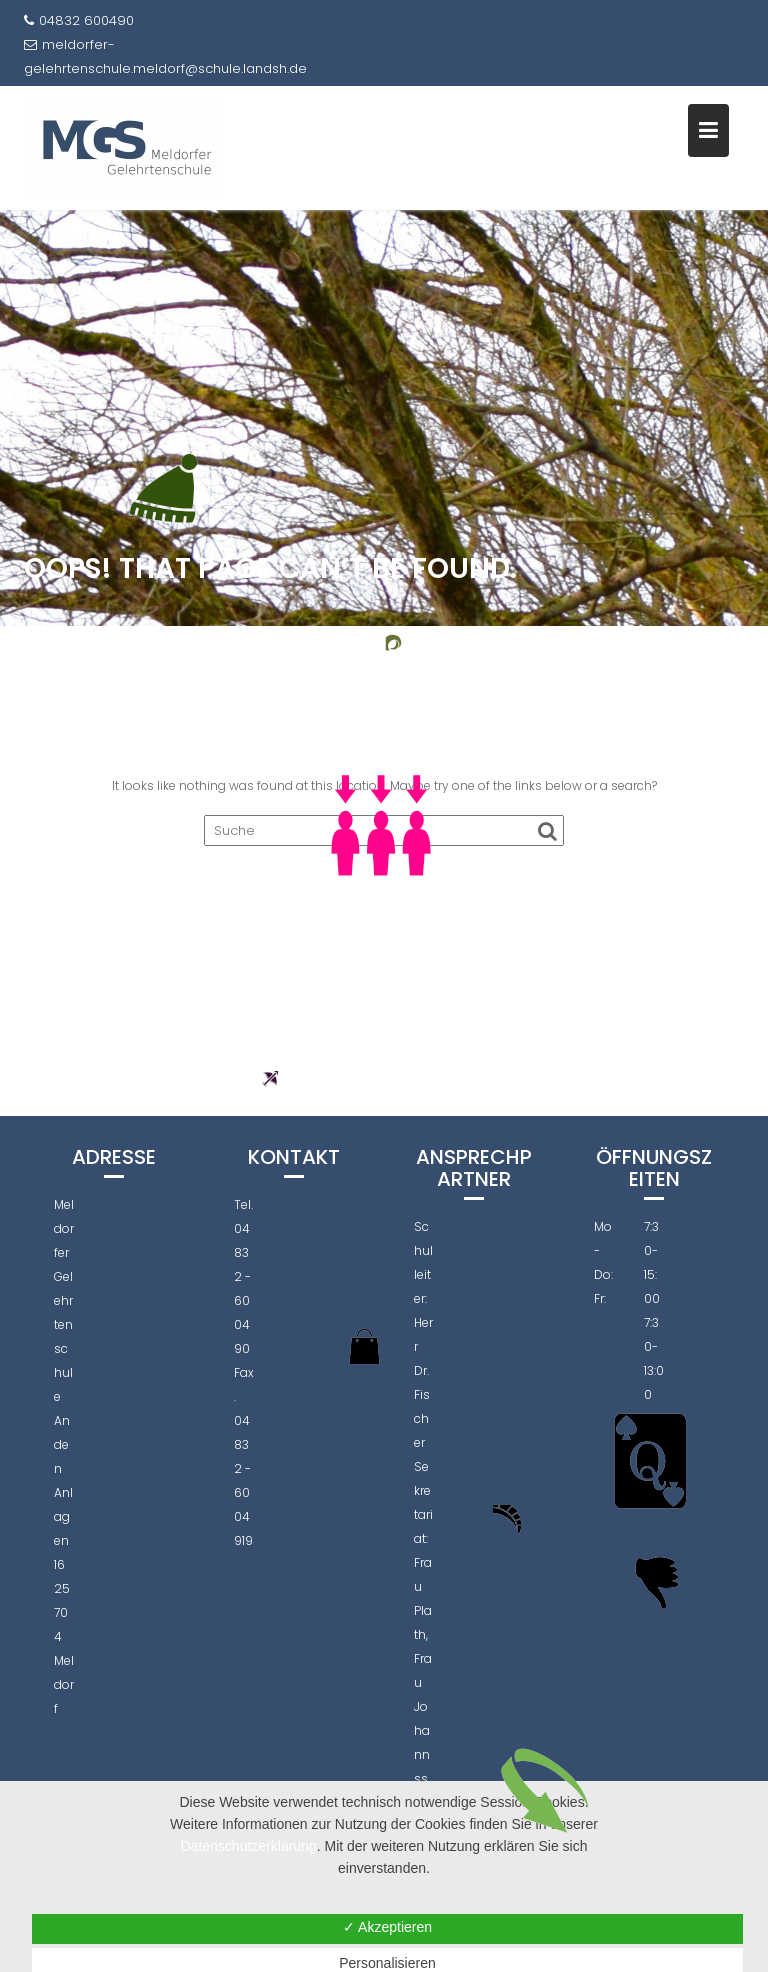  What do you see at coordinates (364, 1346) in the screenshot?
I see `view your shopping cart` at bounding box center [364, 1346].